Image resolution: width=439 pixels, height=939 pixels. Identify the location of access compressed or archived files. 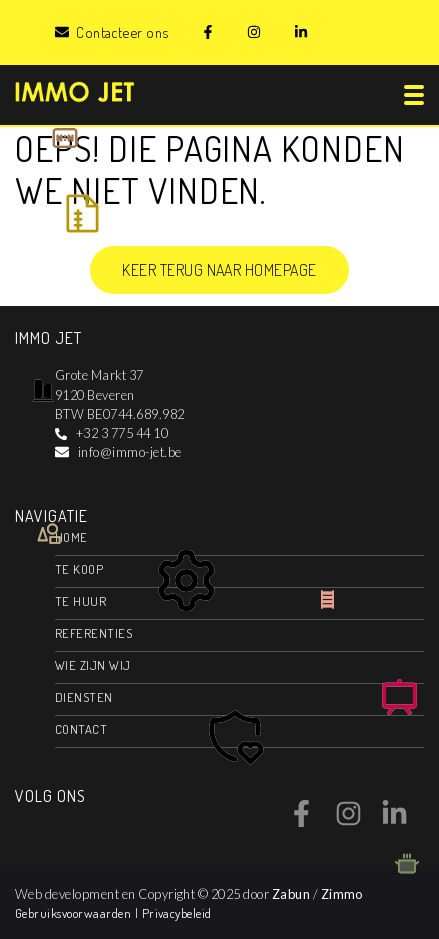
(82, 213).